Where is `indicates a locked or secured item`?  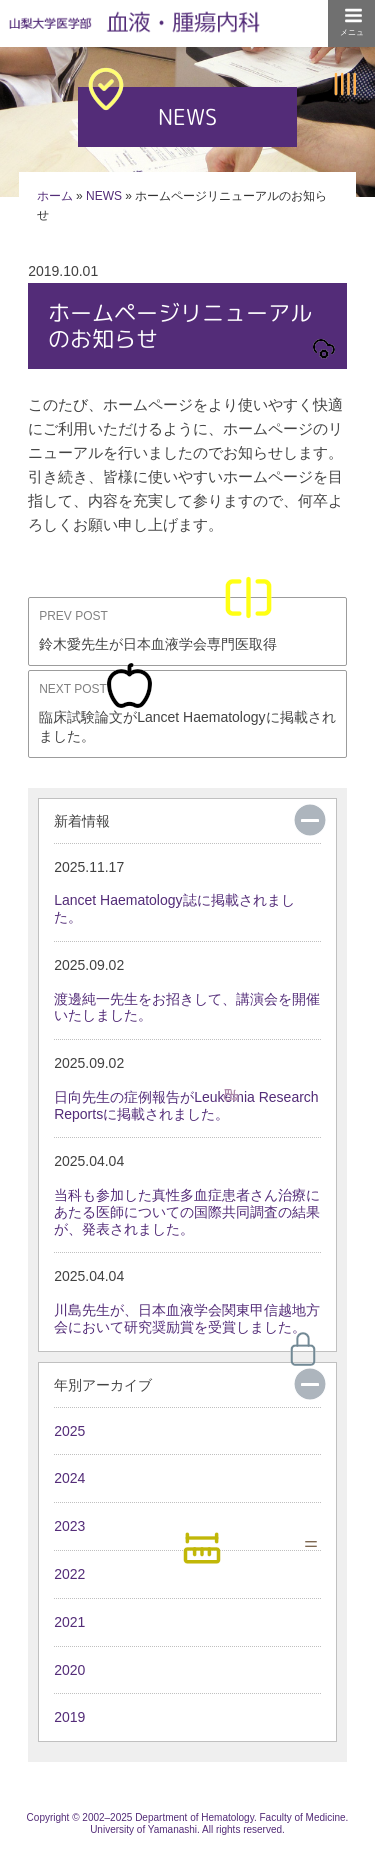
indicates a locked or secured item is located at coordinates (303, 1349).